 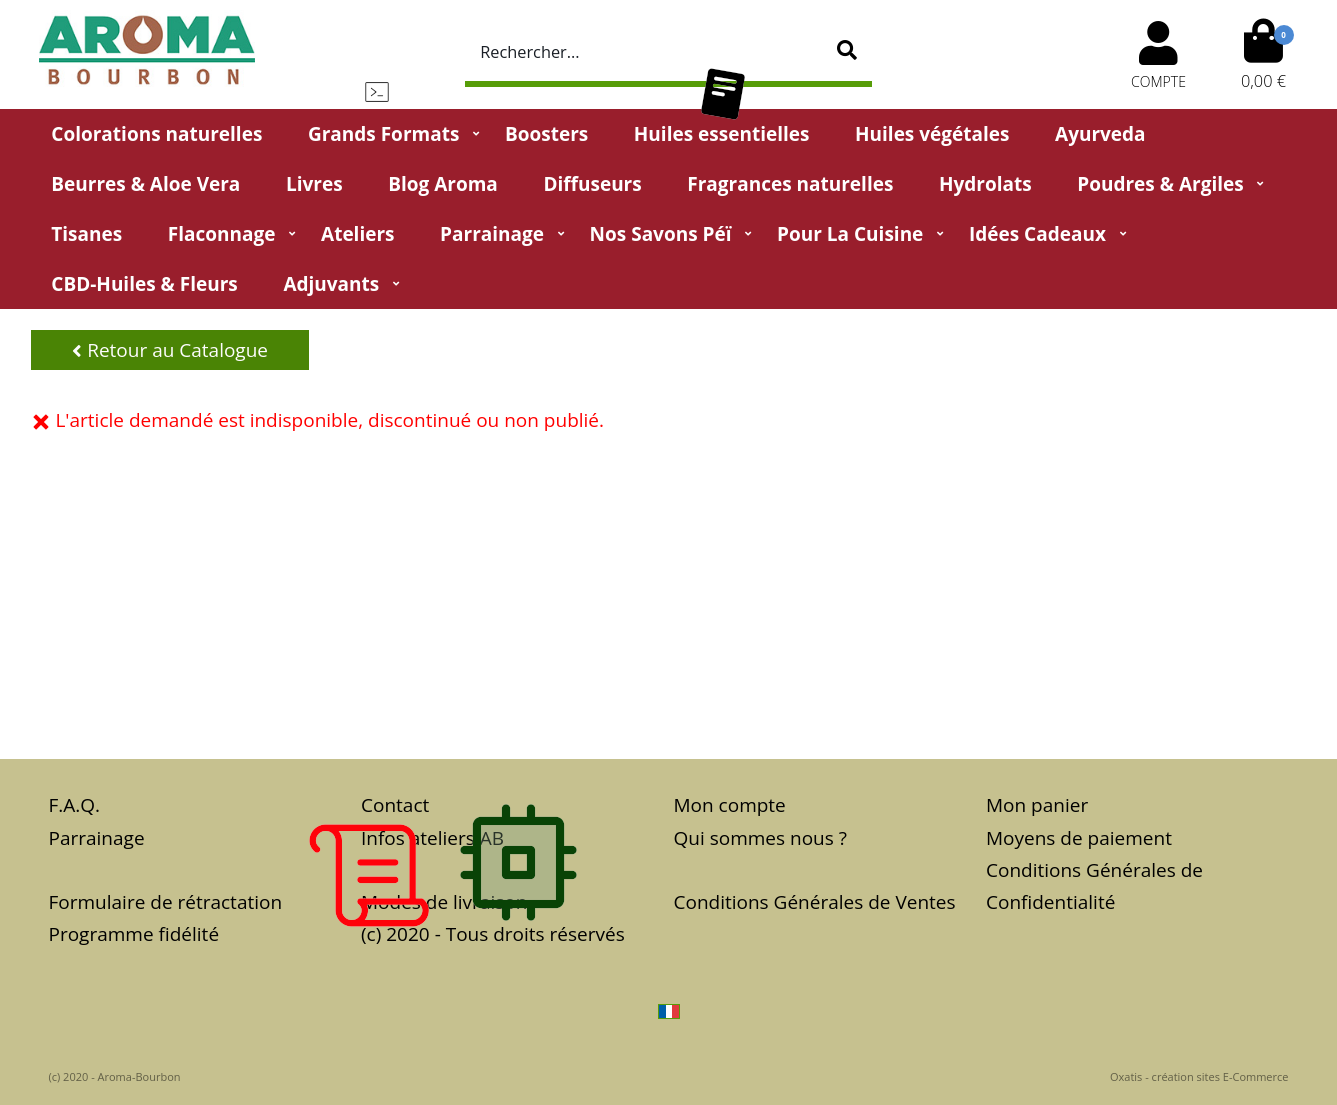 I want to click on open command line terminal, so click(x=377, y=92).